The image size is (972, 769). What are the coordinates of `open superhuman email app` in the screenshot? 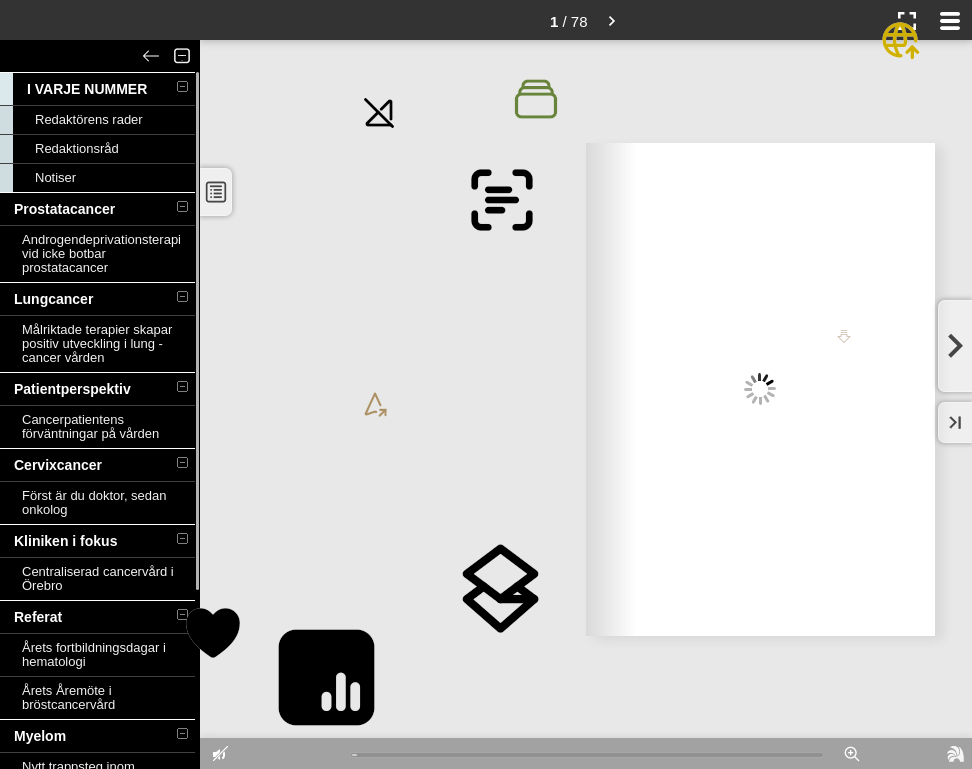 It's located at (500, 586).